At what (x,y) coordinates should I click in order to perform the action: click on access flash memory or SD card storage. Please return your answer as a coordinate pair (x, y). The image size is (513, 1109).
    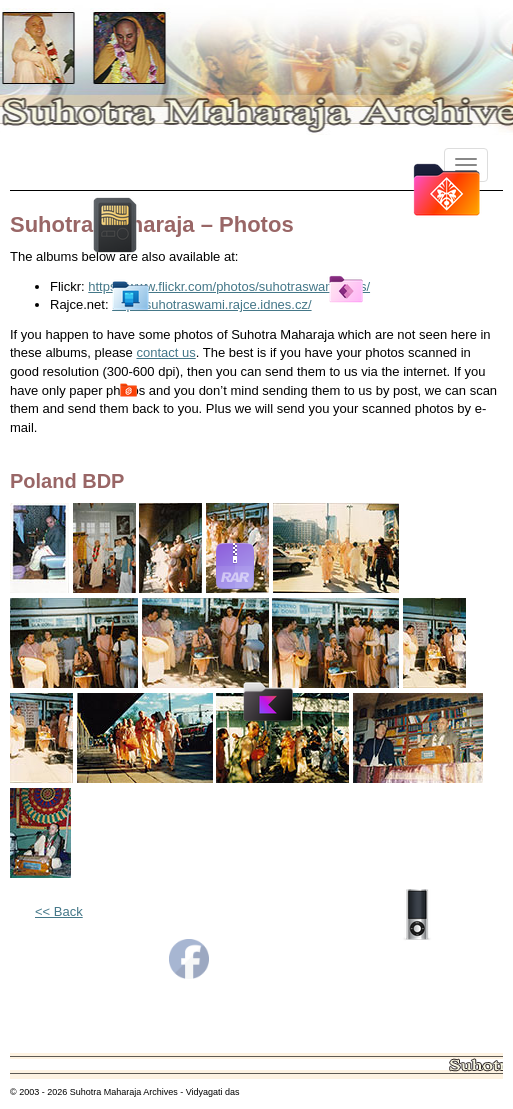
    Looking at the image, I should click on (115, 225).